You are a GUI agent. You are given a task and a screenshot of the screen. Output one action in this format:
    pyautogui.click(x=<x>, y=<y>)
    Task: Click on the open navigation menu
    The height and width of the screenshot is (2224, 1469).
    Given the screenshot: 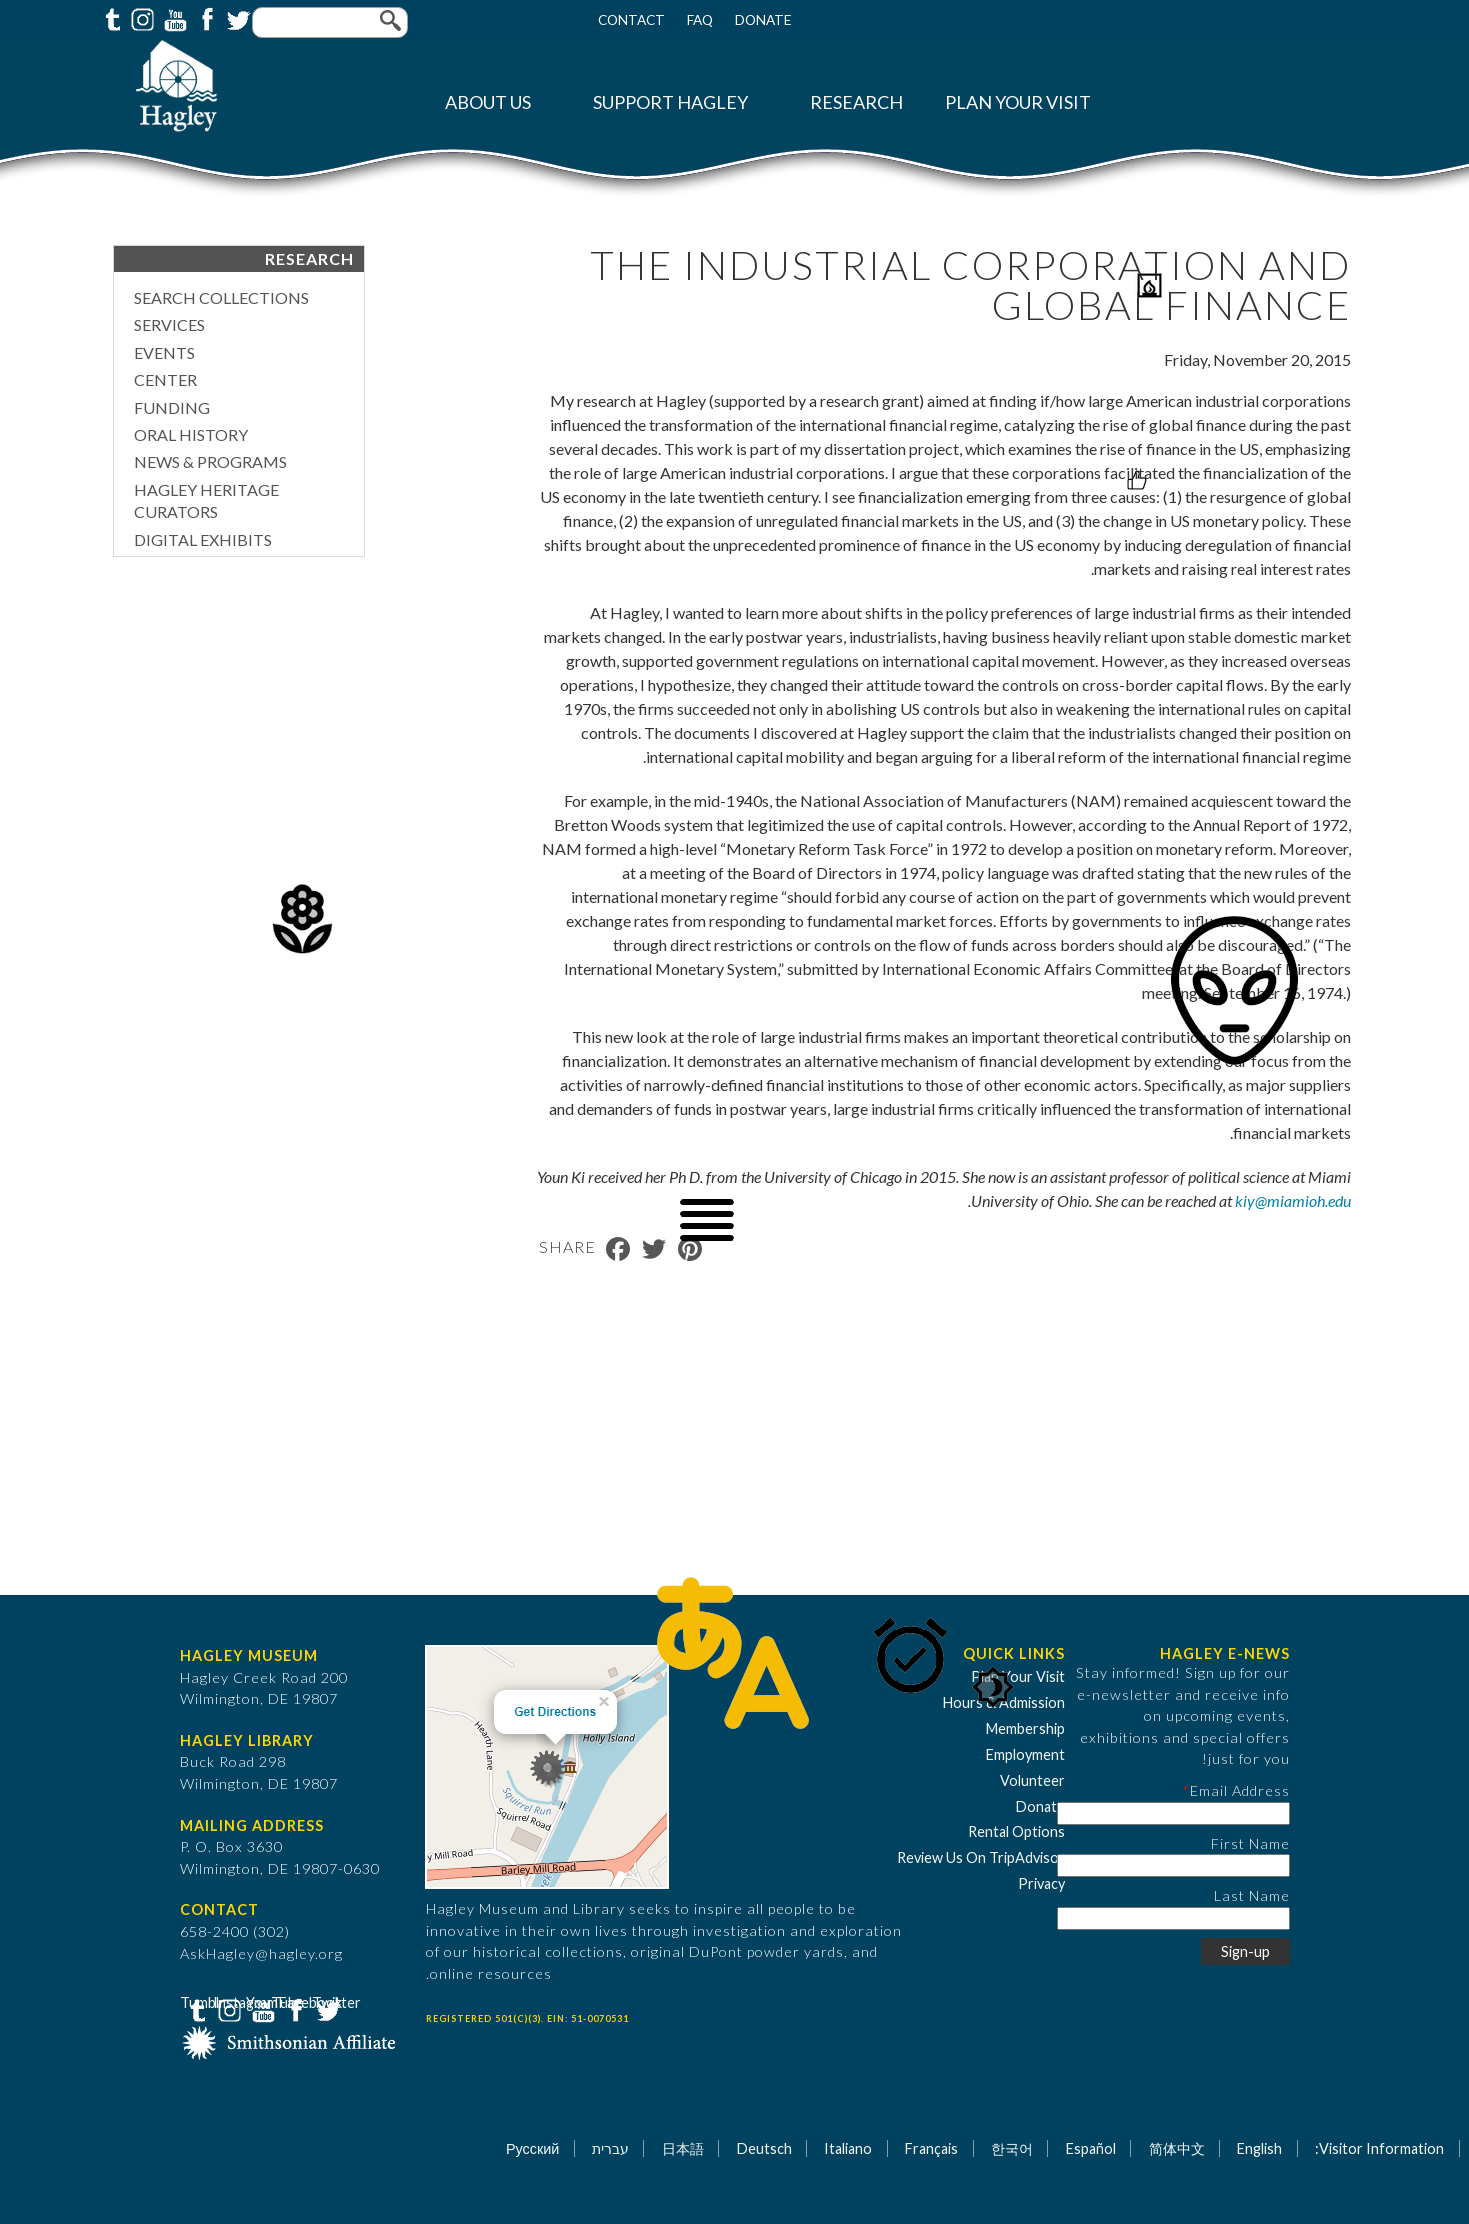 What is the action you would take?
    pyautogui.click(x=707, y=1220)
    